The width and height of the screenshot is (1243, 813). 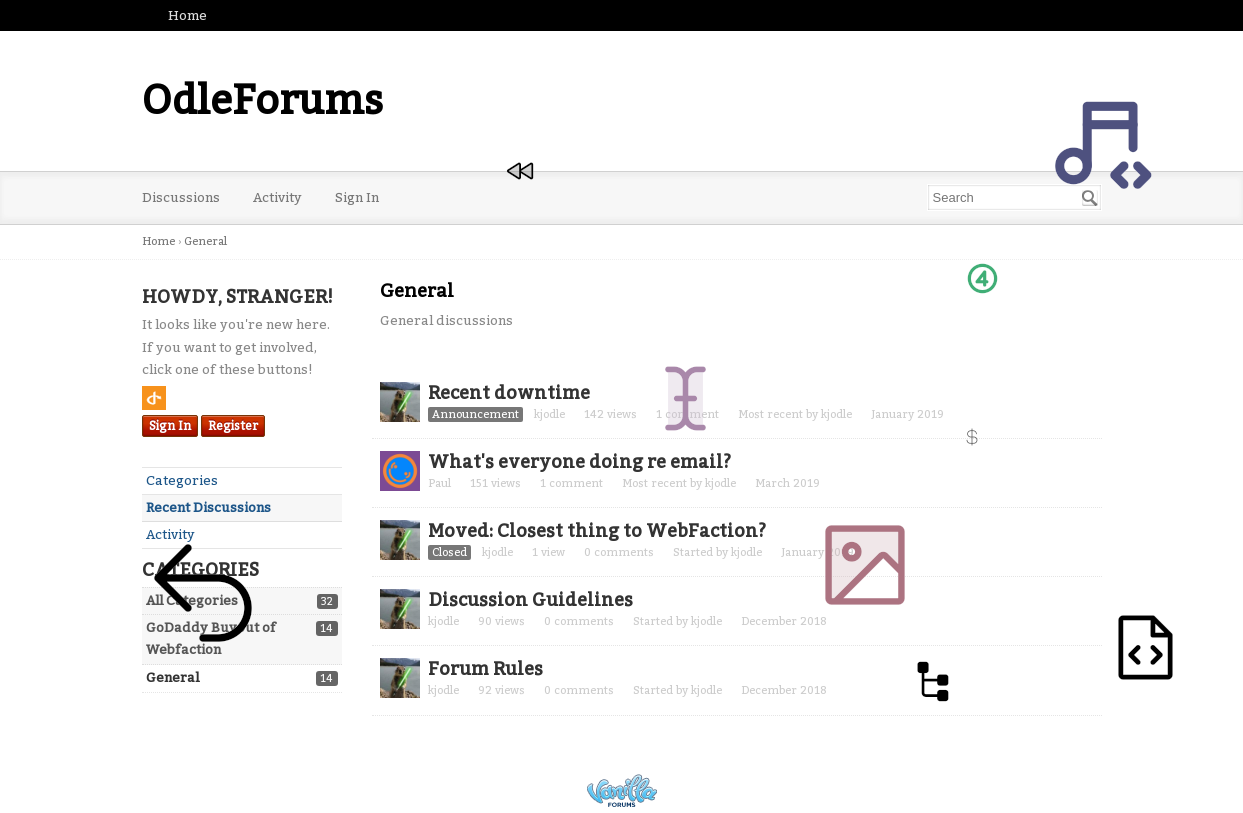 I want to click on view pricing or payment options, so click(x=972, y=437).